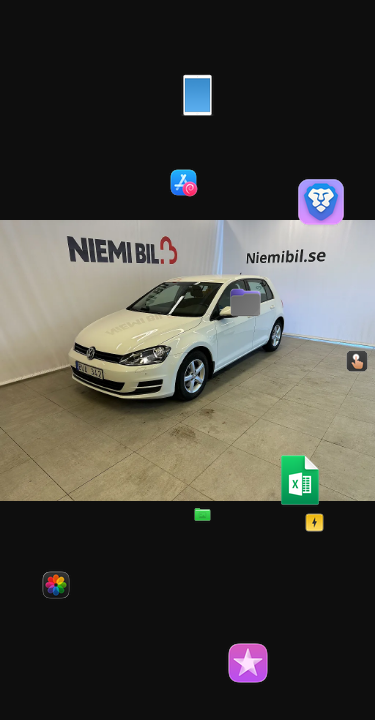 The width and height of the screenshot is (375, 720). Describe the element at coordinates (202, 514) in the screenshot. I see `open your images folder` at that location.